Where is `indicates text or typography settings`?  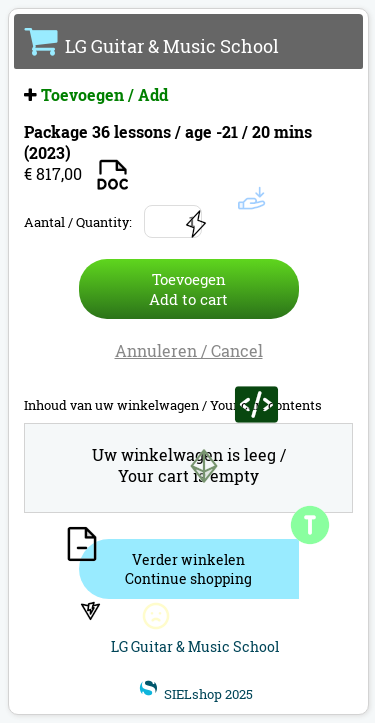 indicates text or typography settings is located at coordinates (310, 525).